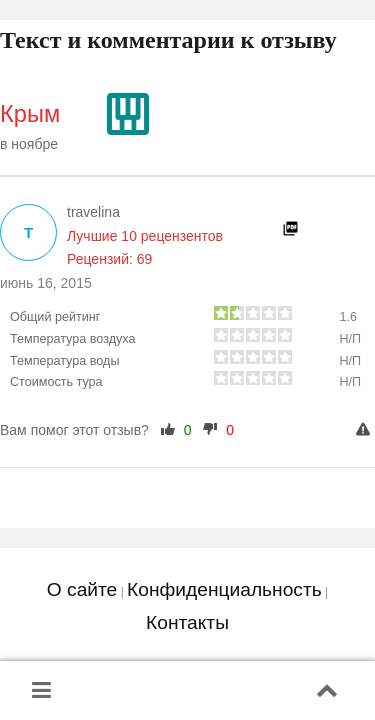 The width and height of the screenshot is (375, 720). I want to click on save or export as PDF, so click(290, 228).